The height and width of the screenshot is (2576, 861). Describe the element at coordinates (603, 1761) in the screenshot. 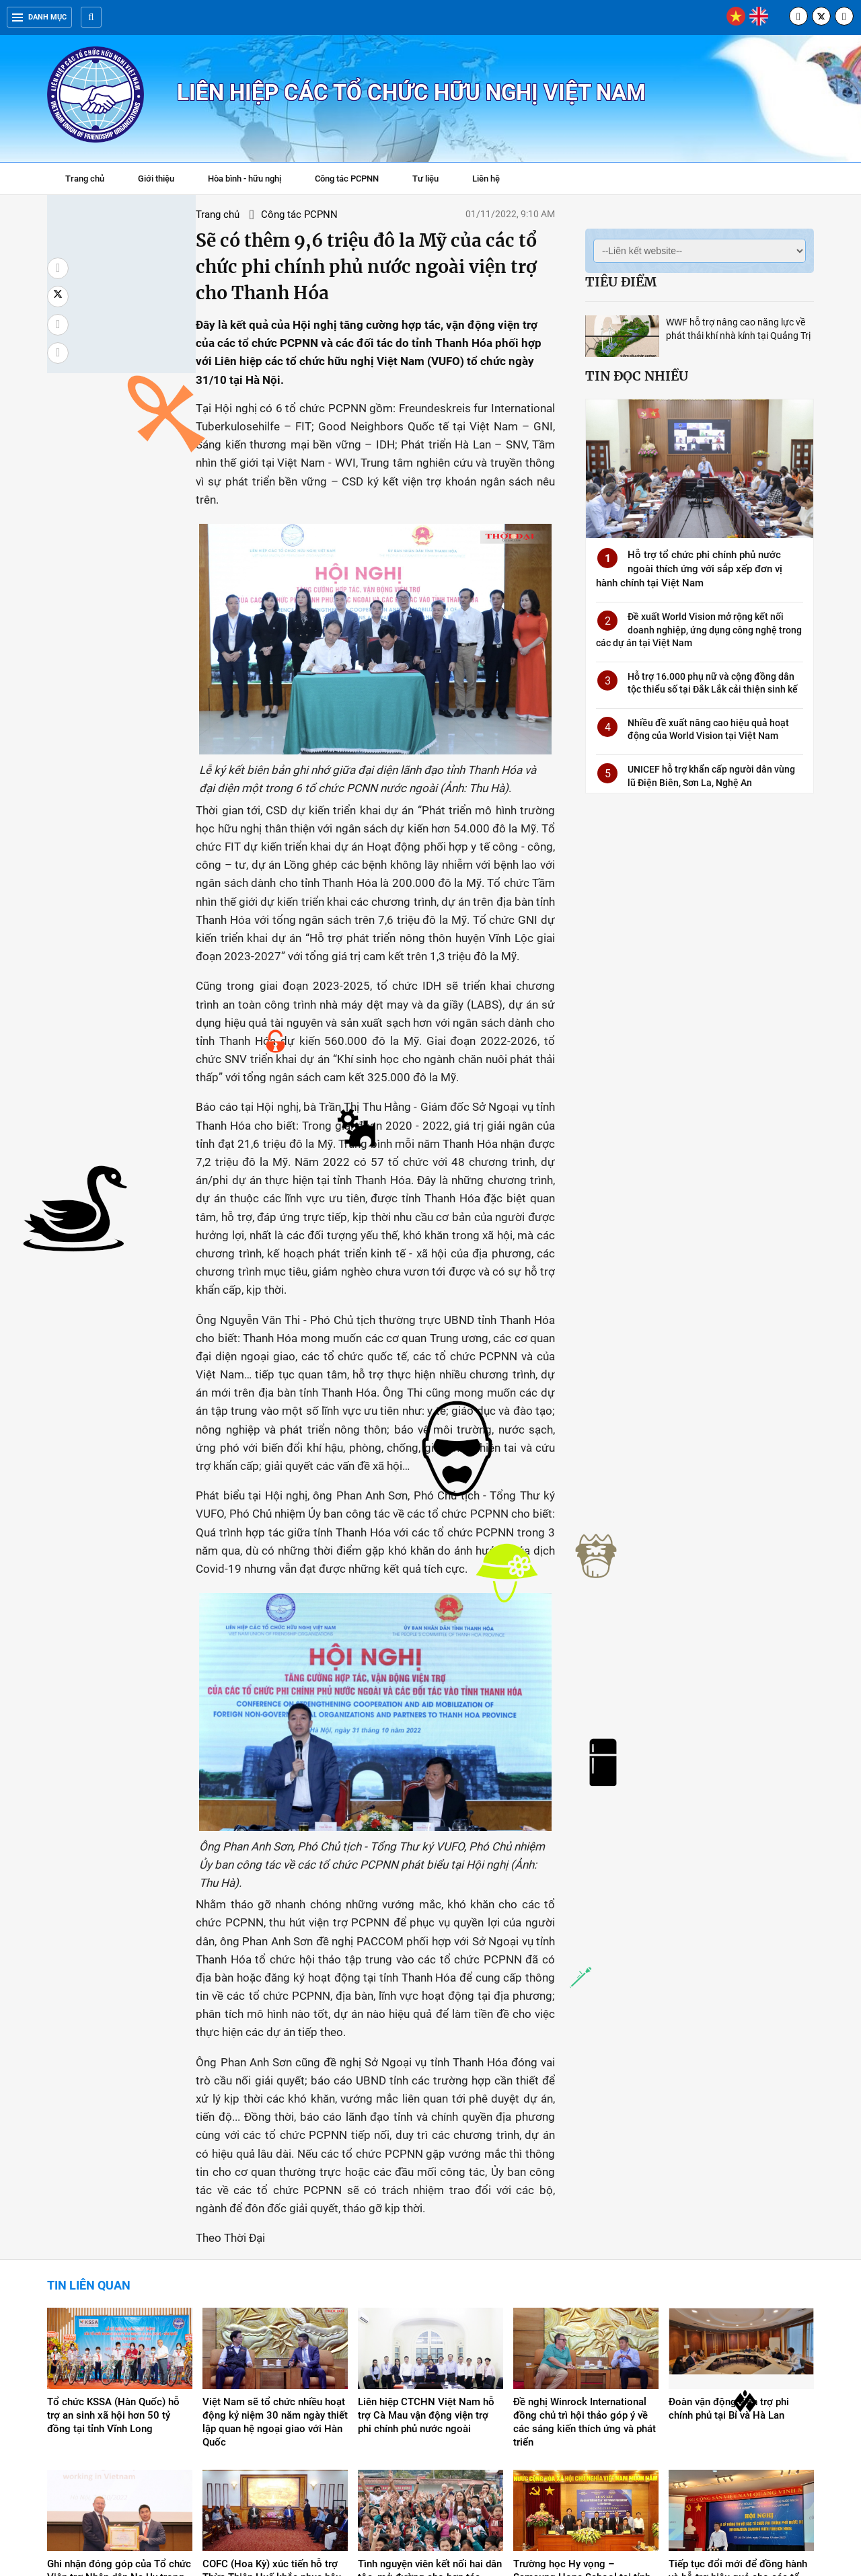

I see `access kitchen or food storage settings` at that location.